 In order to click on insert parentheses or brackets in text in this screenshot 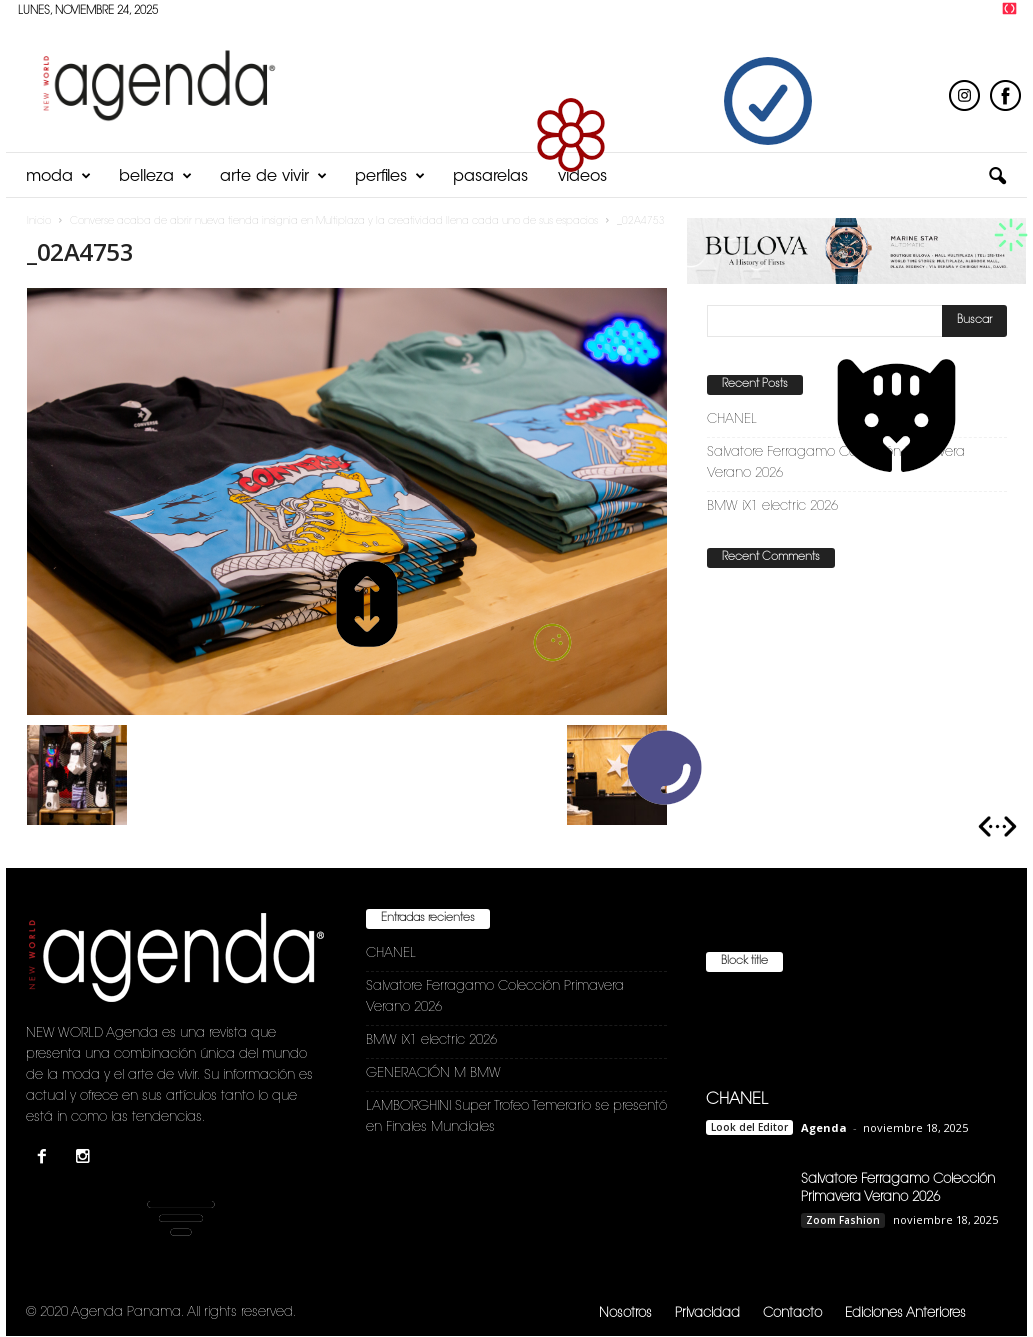, I will do `click(1009, 8)`.